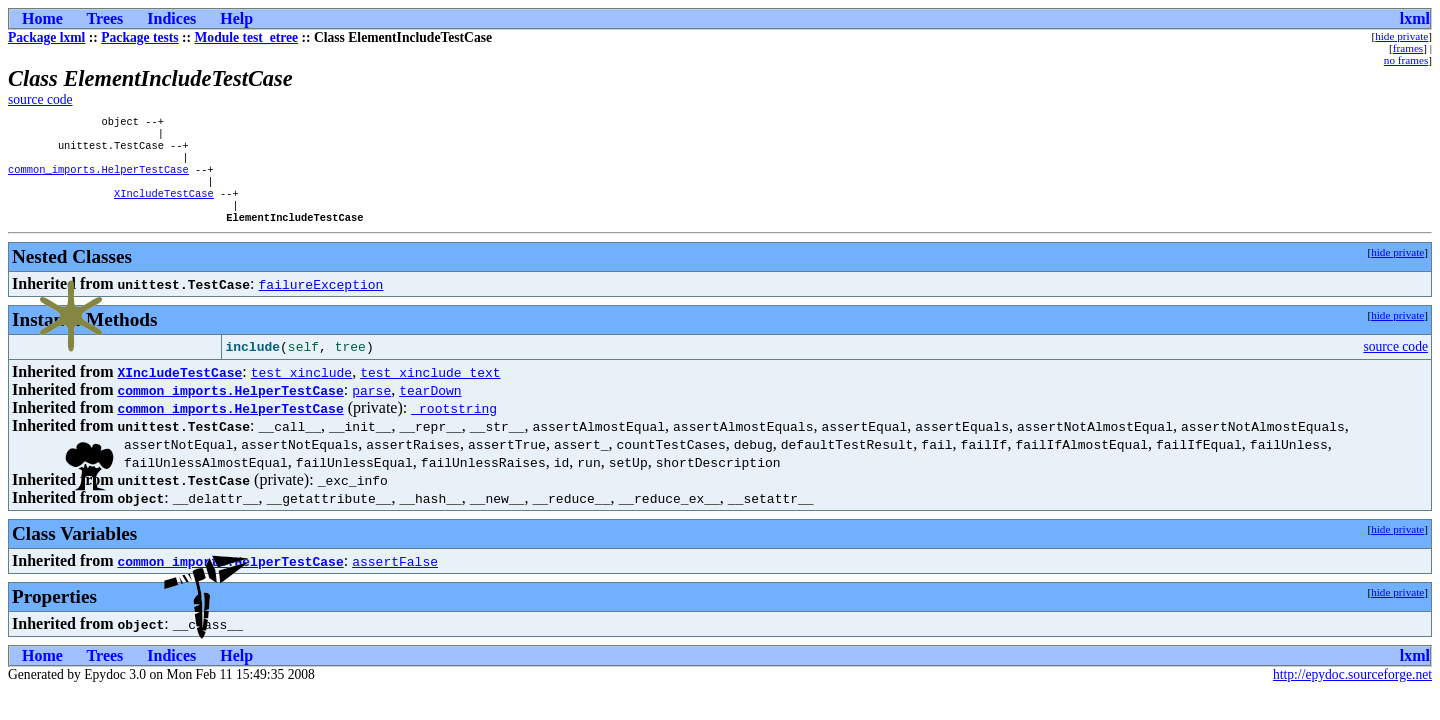  Describe the element at coordinates (71, 316) in the screenshot. I see `indicates cold or winter weather conditions` at that location.